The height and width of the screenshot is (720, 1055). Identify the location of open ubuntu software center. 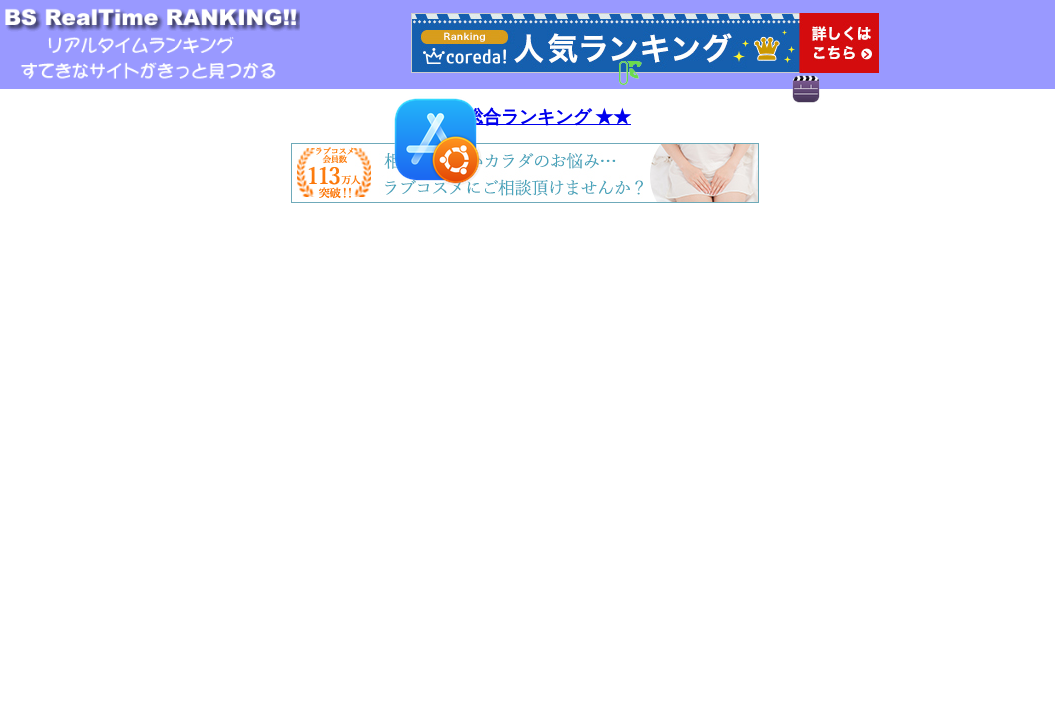
(435, 139).